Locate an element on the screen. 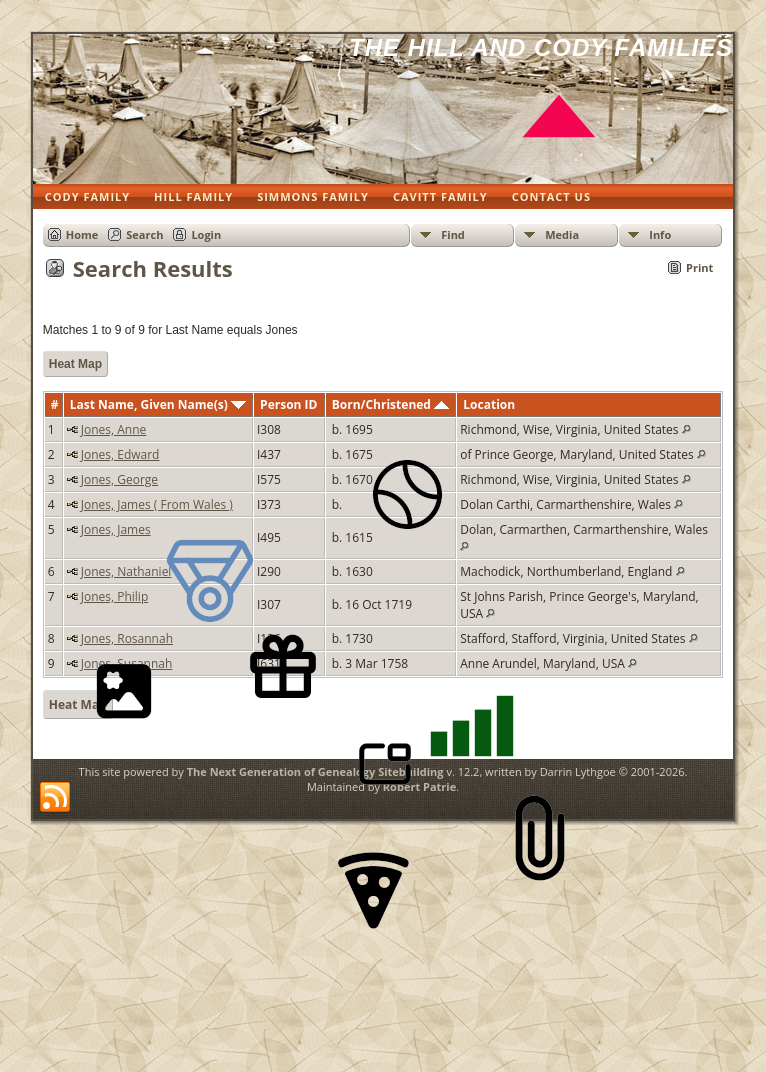 The height and width of the screenshot is (1072, 766). access tennis or racquet sports features is located at coordinates (407, 494).